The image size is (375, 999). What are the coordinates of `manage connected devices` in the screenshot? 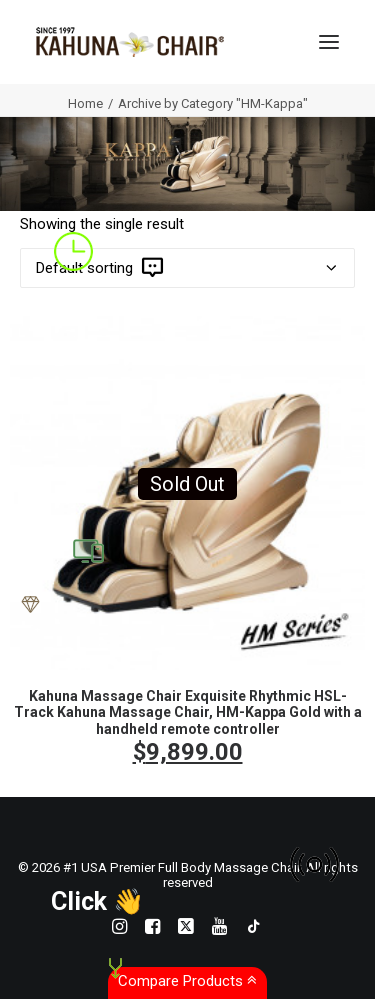 It's located at (88, 551).